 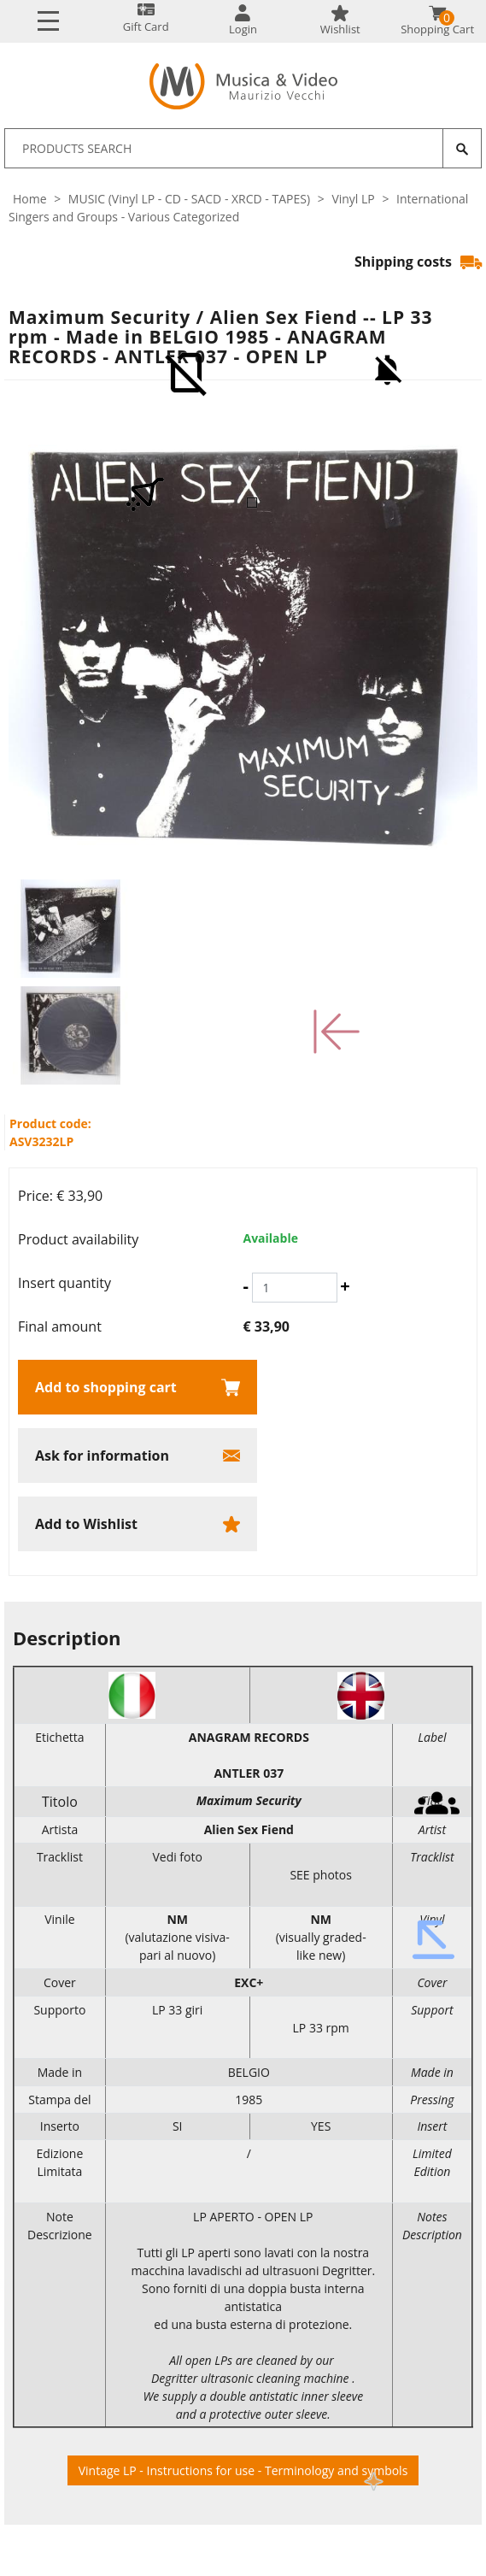 I want to click on navigate to the top-left or beginning of content, so click(x=431, y=1939).